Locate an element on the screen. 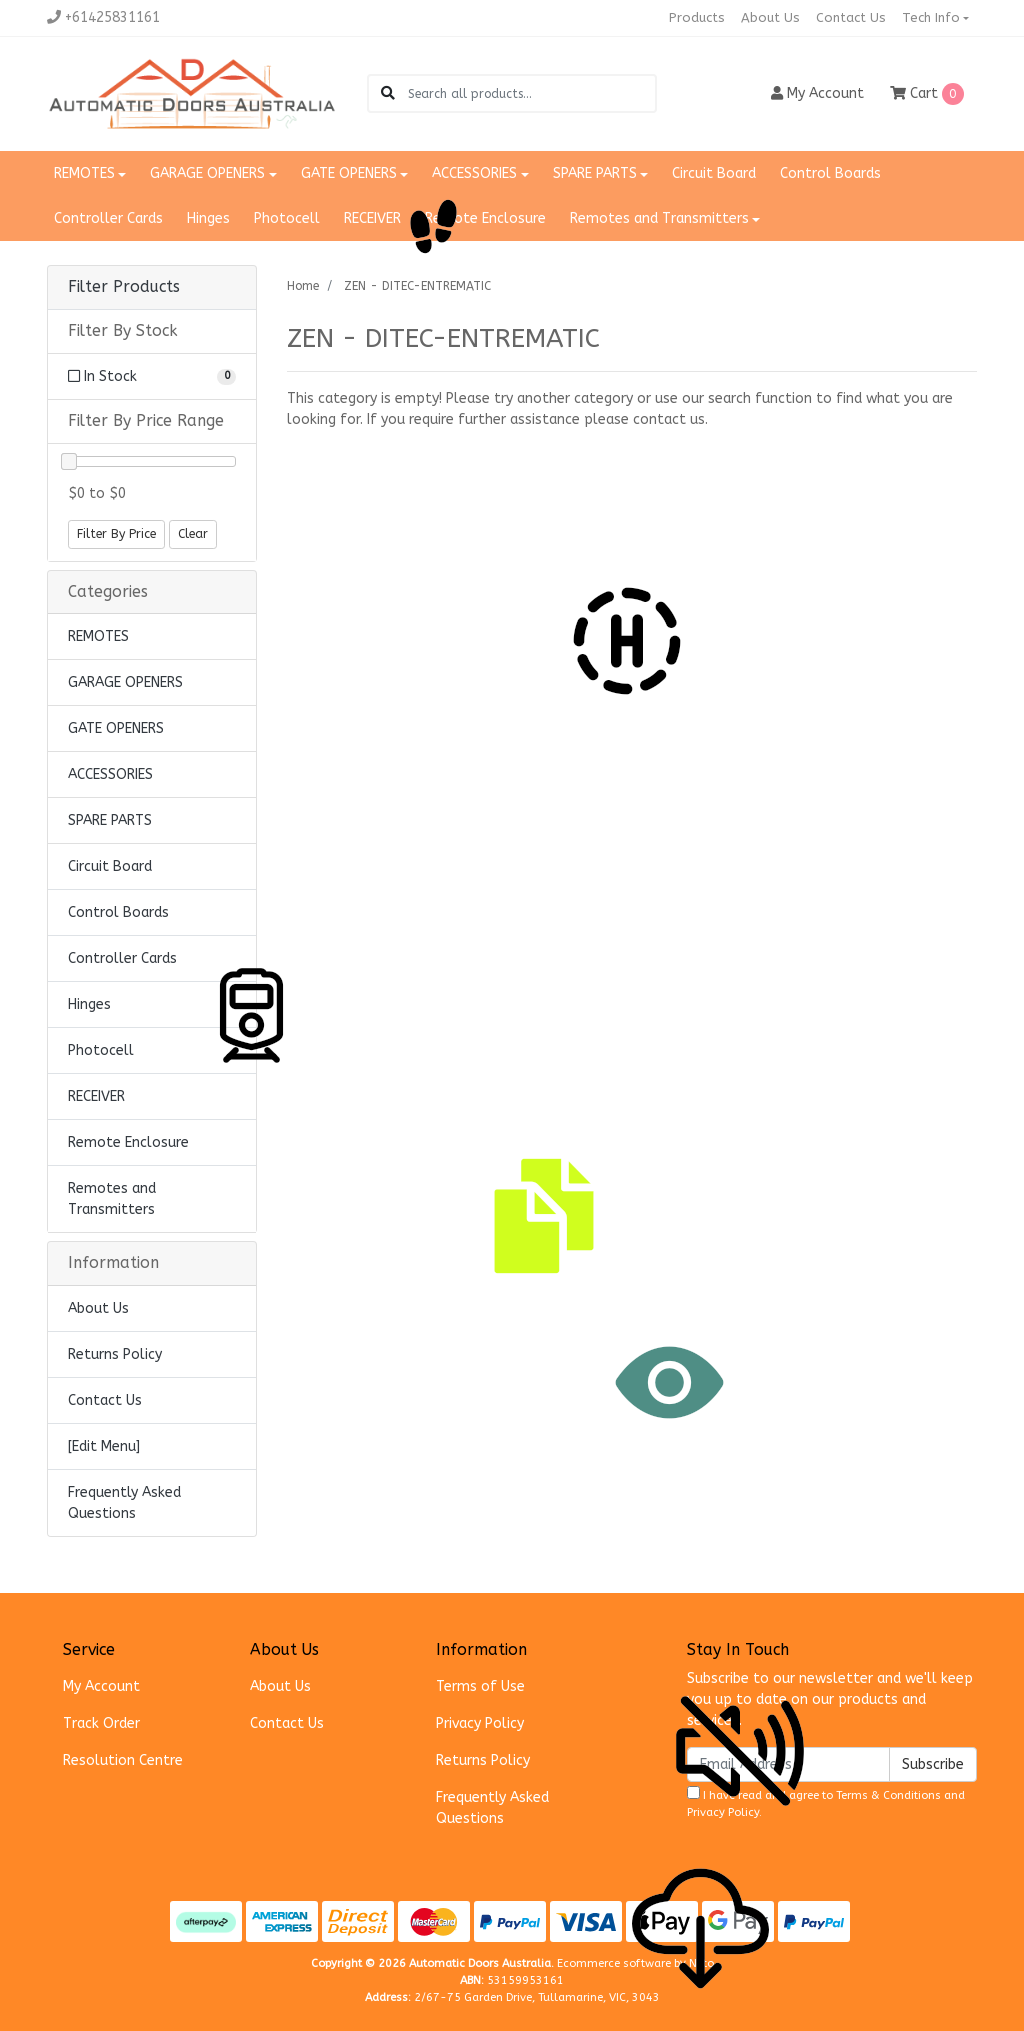  indicates a helipad or helicopter landing zone is located at coordinates (627, 641).